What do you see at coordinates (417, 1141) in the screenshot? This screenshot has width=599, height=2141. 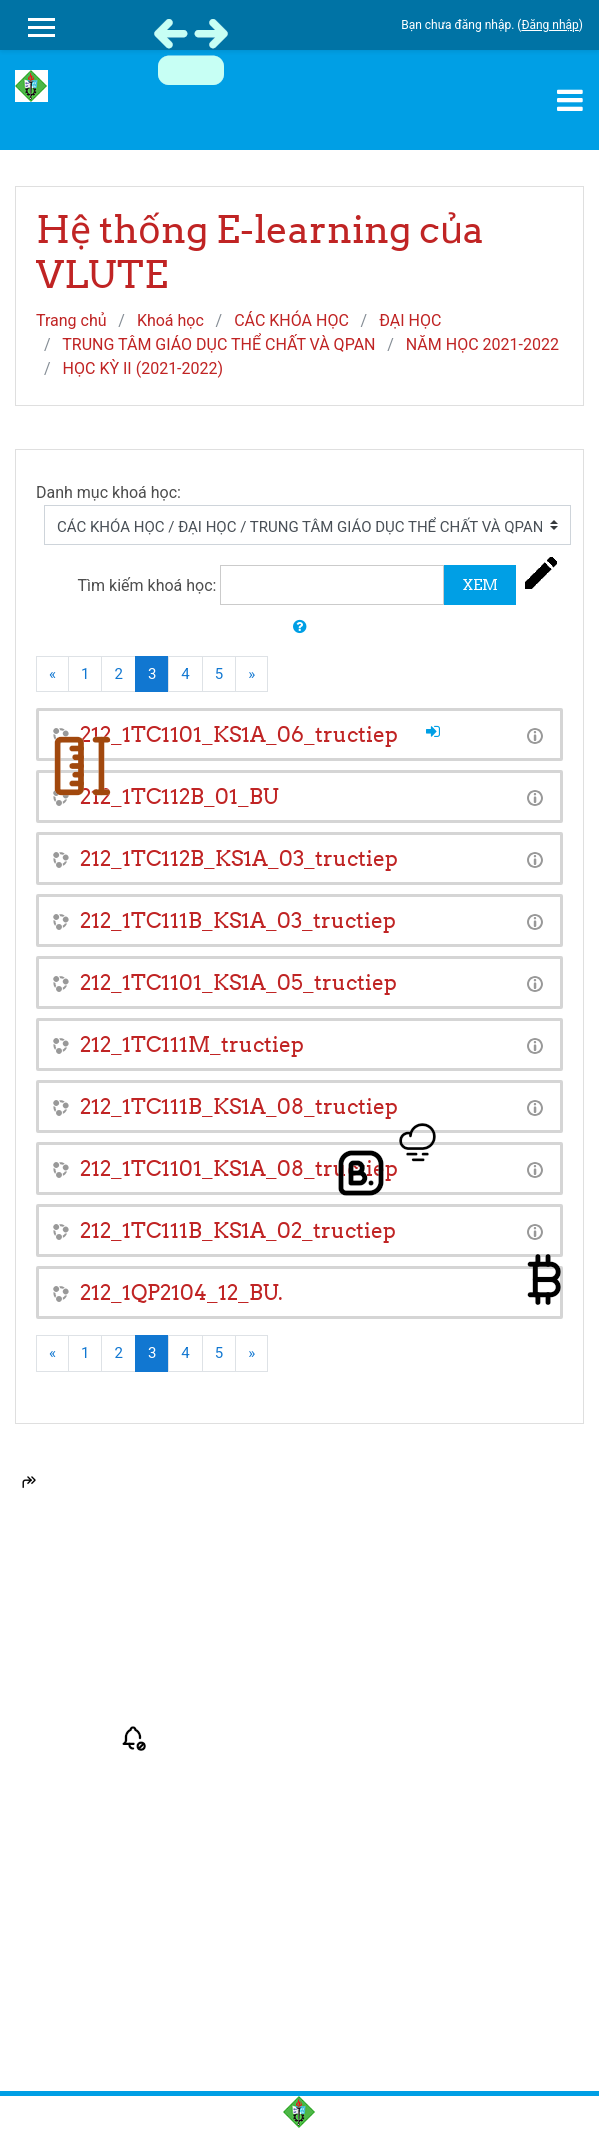 I see `indicates foggy weather conditions` at bounding box center [417, 1141].